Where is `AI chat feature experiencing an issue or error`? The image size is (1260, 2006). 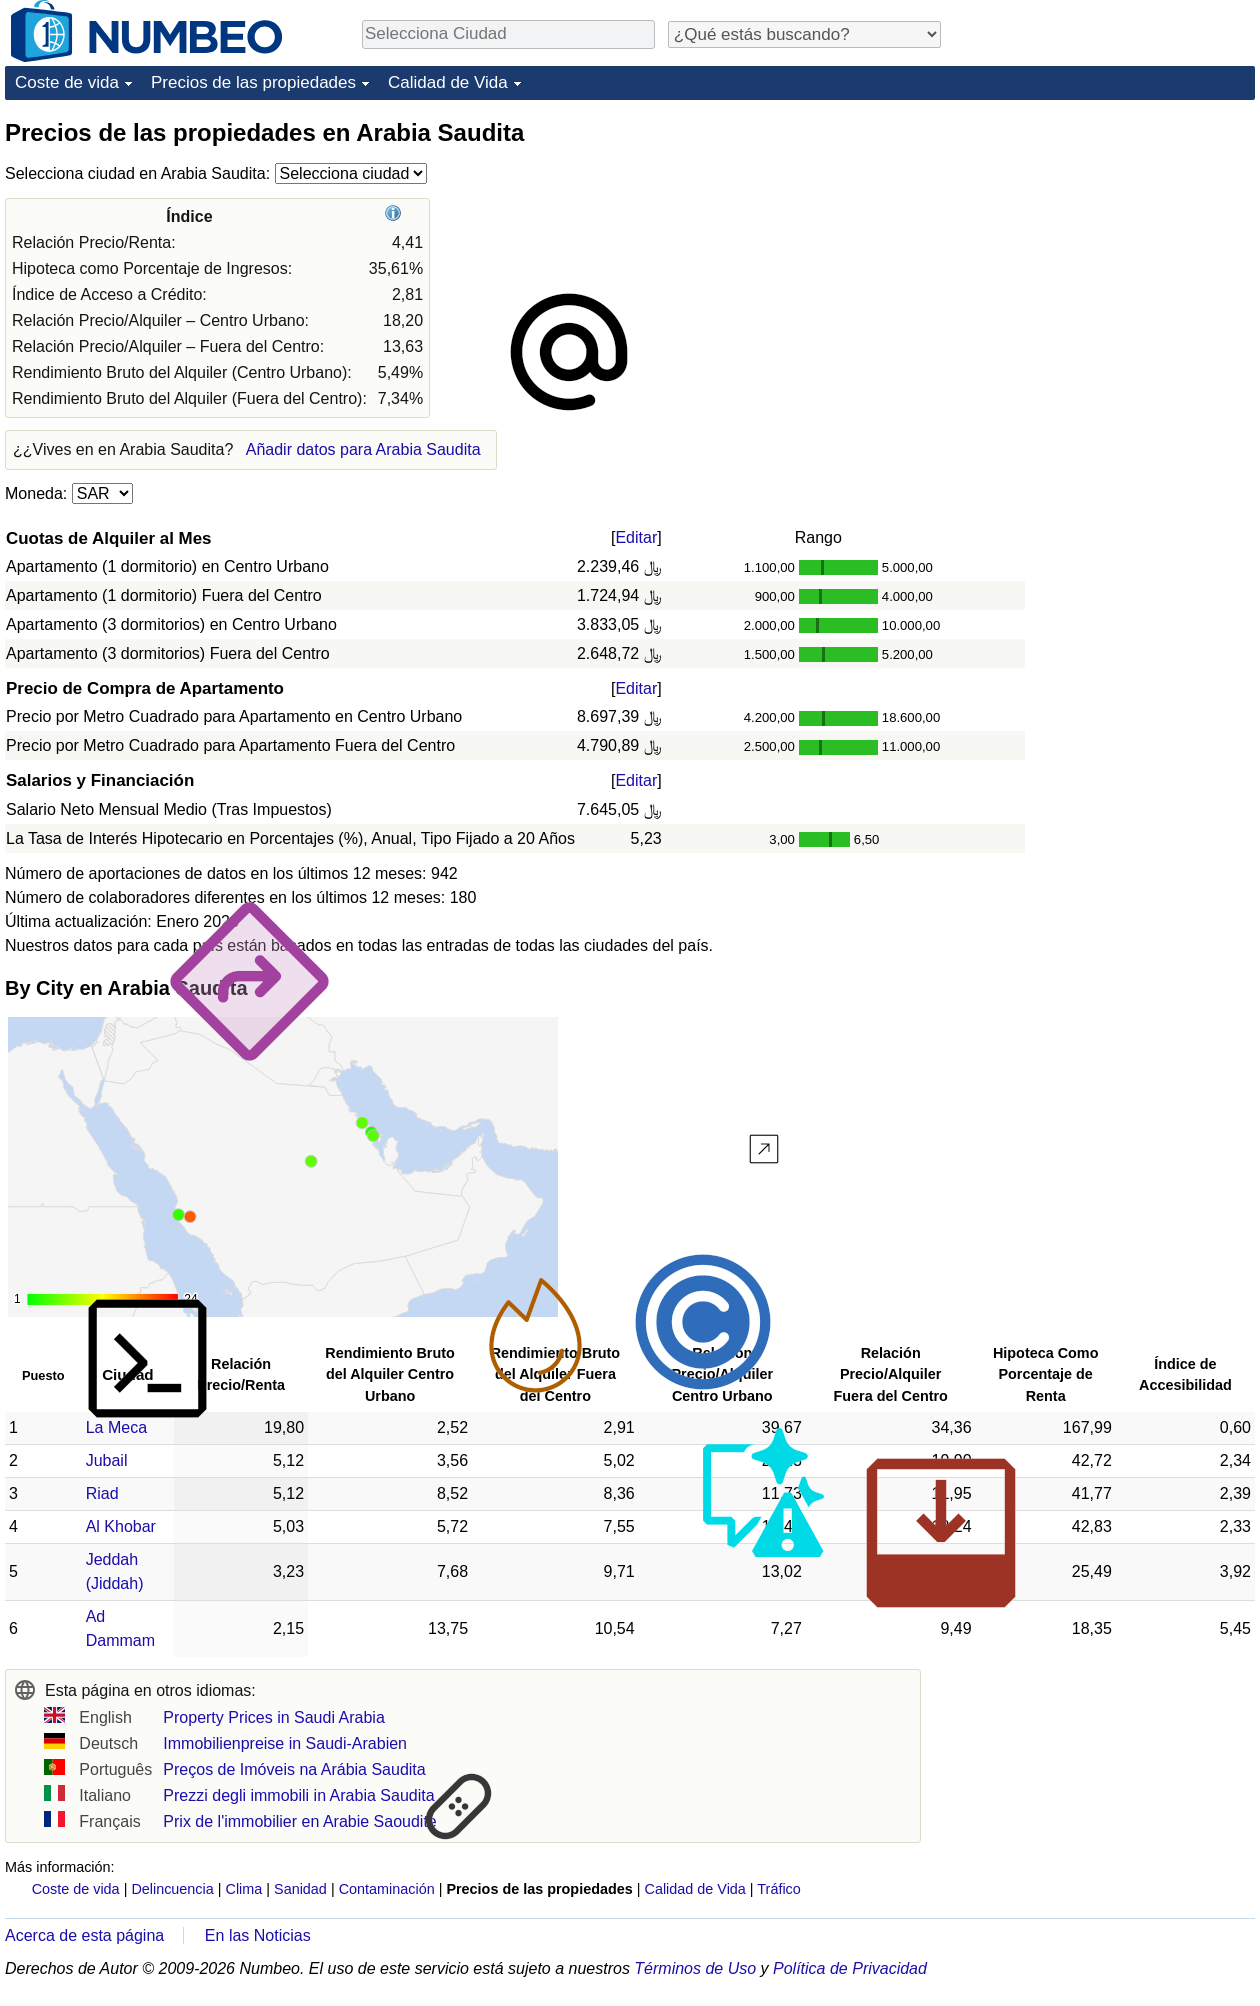 AI chat feature experiencing an issue or error is located at coordinates (759, 1492).